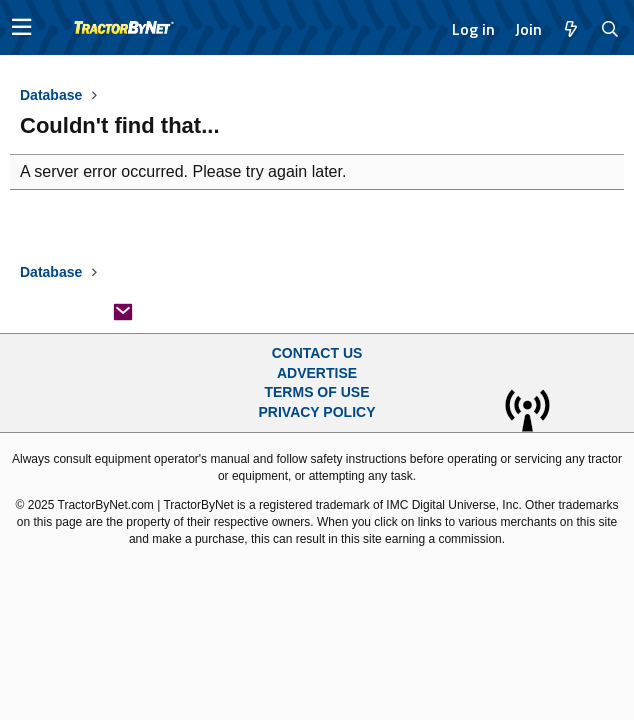 This screenshot has height=720, width=634. Describe the element at coordinates (123, 312) in the screenshot. I see `open your email inbox` at that location.